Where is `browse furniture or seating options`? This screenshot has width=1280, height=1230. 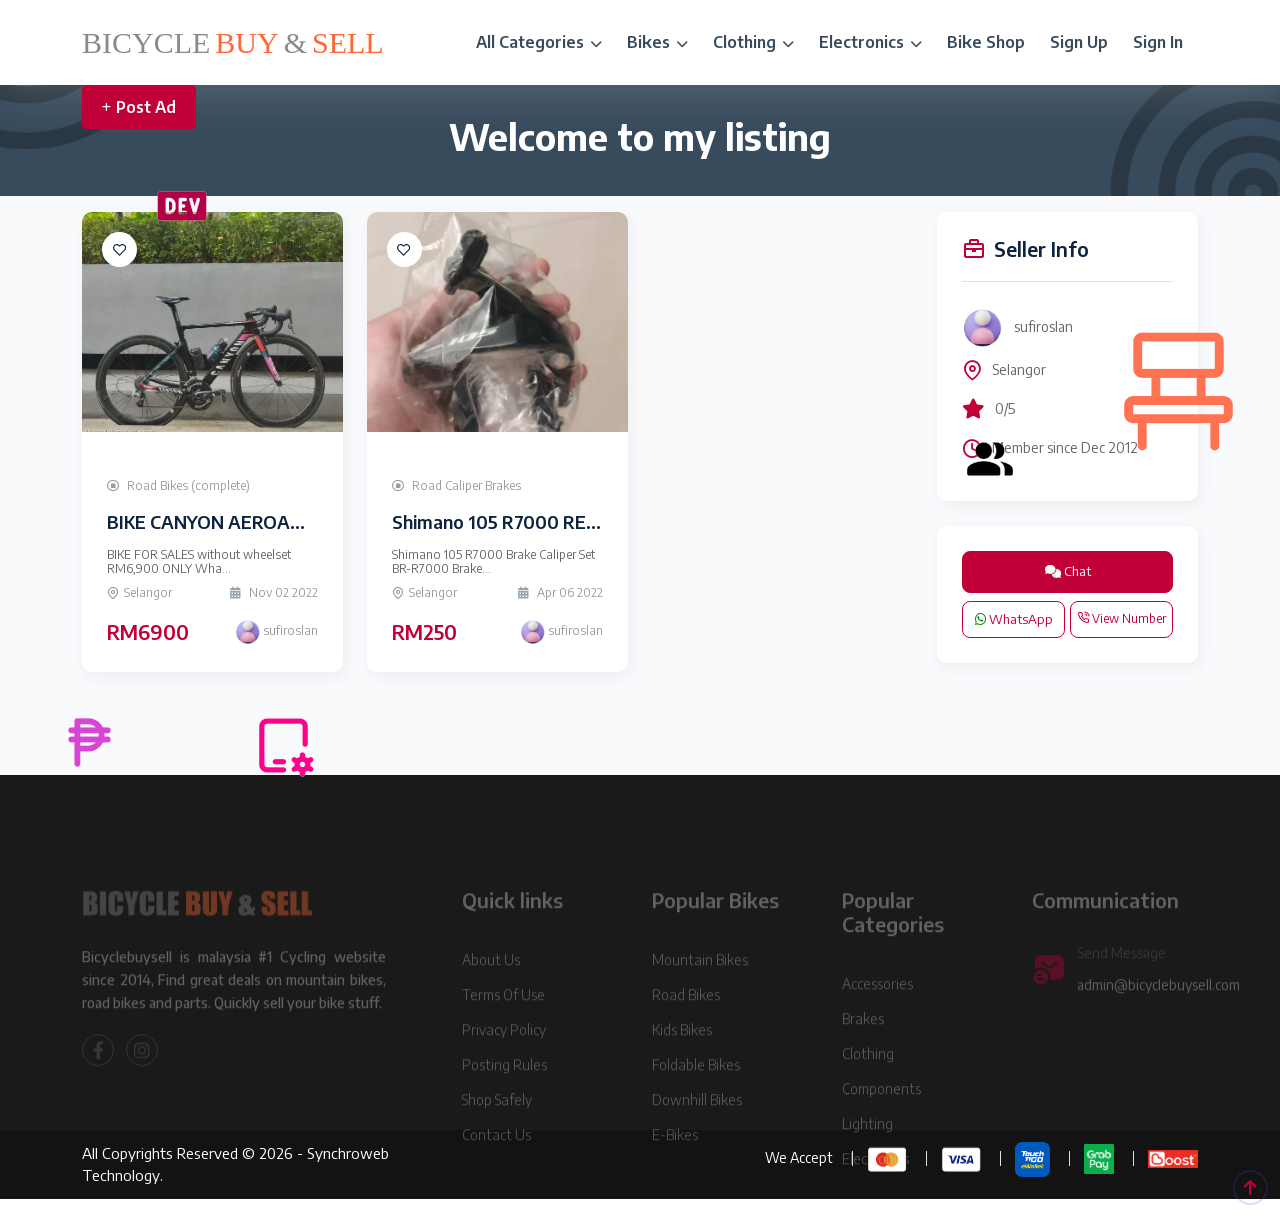
browse furniture or seating options is located at coordinates (1178, 391).